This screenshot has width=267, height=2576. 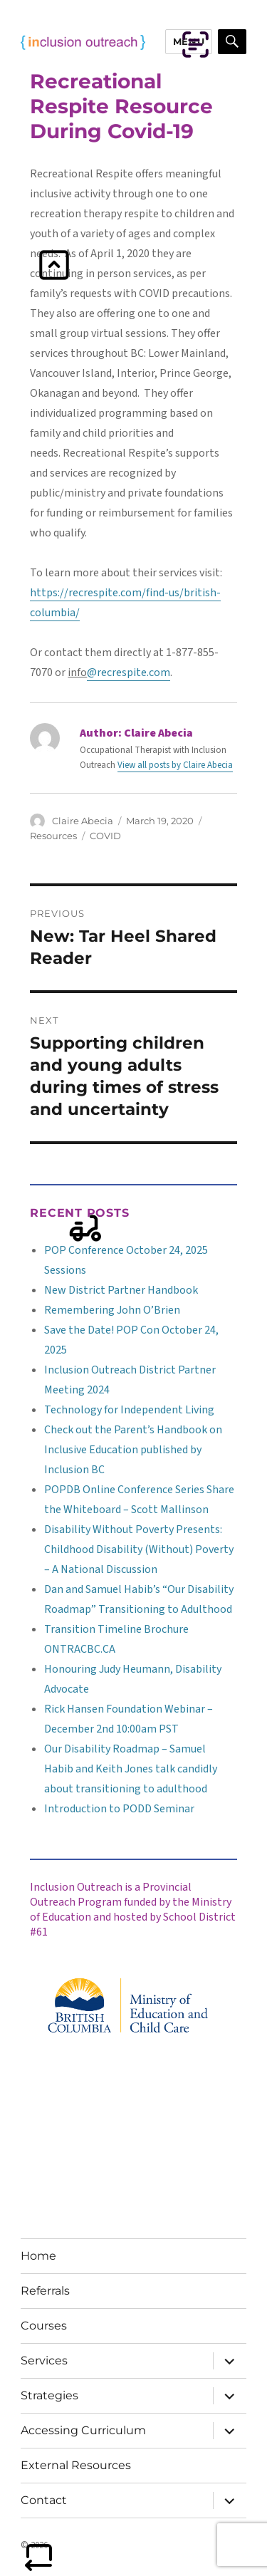 I want to click on collapse or minimize a section, so click(x=54, y=265).